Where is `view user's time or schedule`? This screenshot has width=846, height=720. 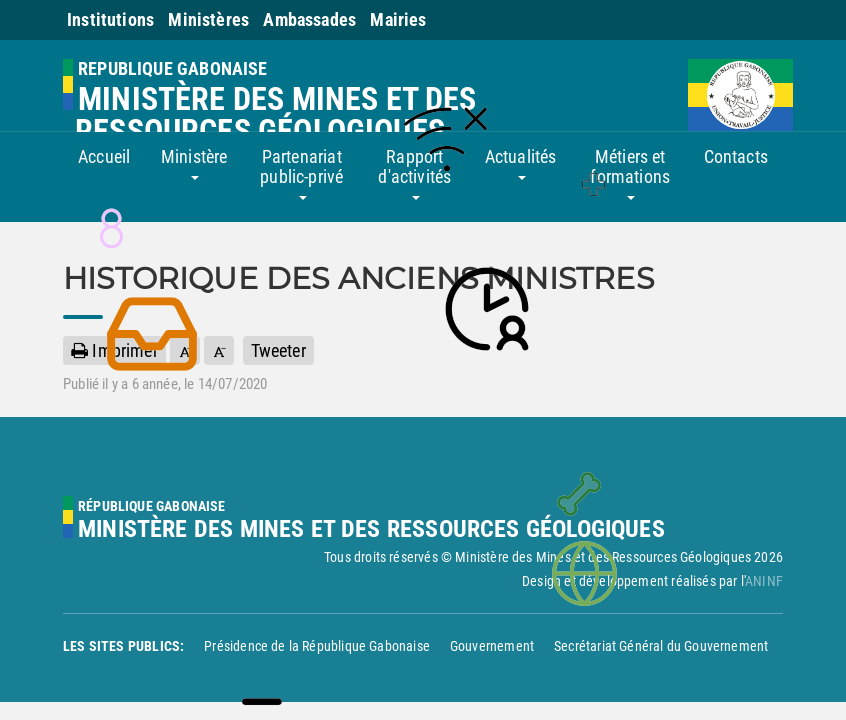 view user's time or schedule is located at coordinates (487, 309).